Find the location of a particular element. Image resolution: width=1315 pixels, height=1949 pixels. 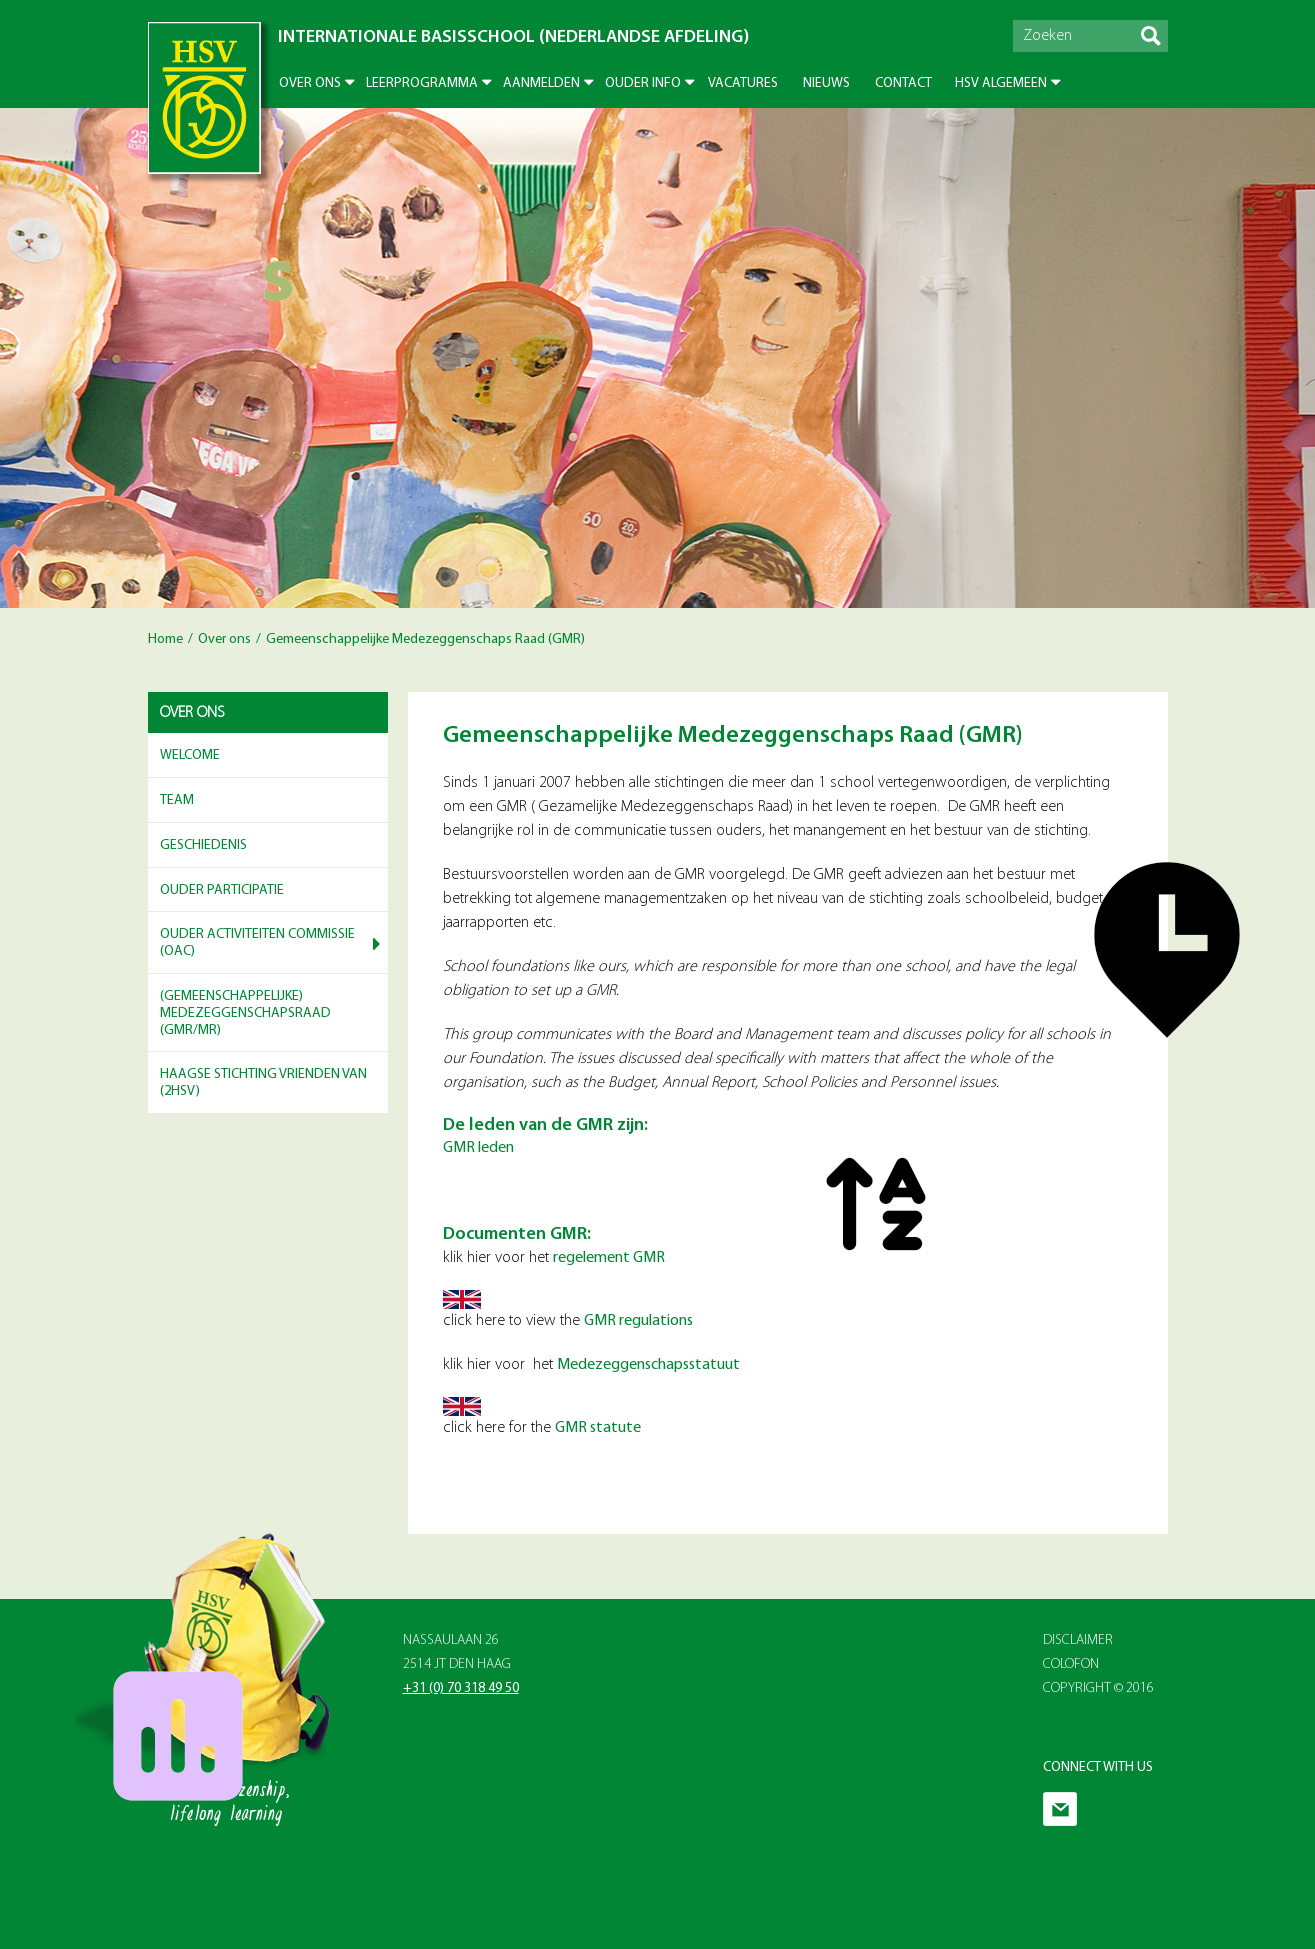

view location history or past visits is located at coordinates (1167, 943).